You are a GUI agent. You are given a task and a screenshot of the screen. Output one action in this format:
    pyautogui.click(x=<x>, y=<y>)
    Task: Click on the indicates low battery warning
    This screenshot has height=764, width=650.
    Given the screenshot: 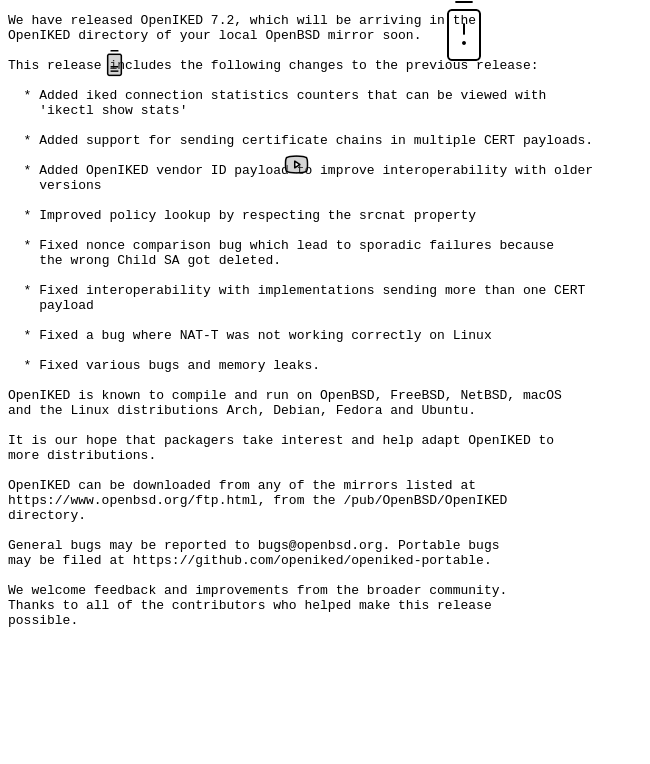 What is the action you would take?
    pyautogui.click(x=464, y=32)
    